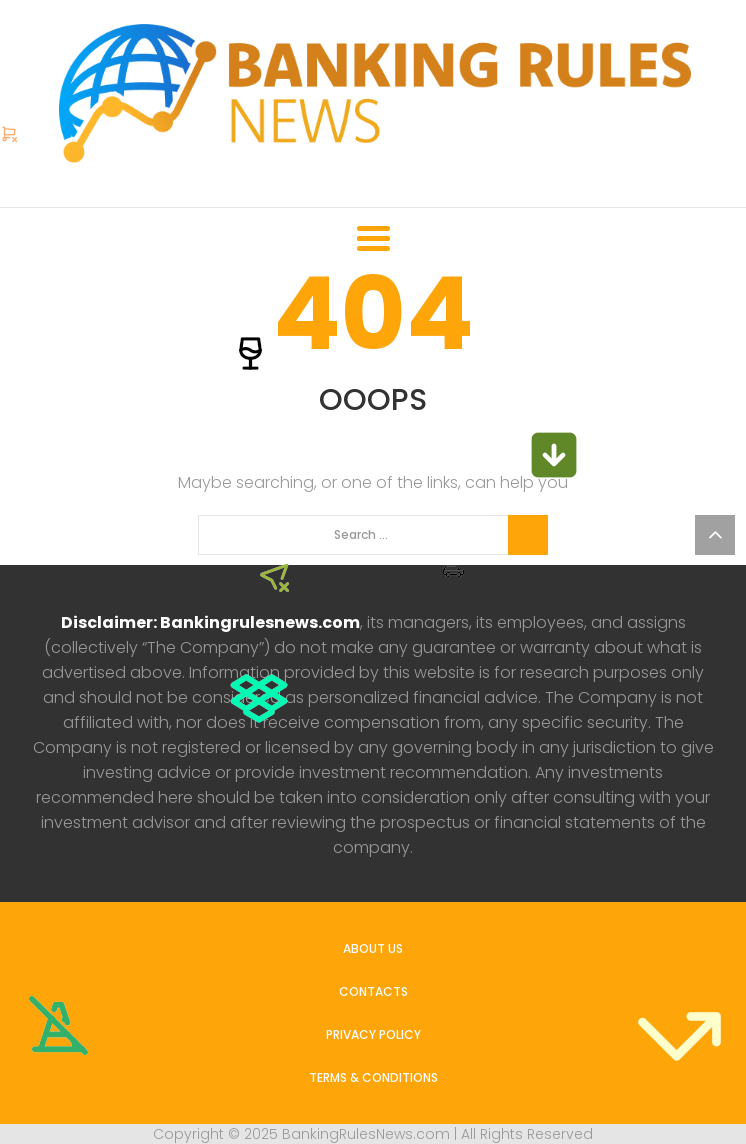 The width and height of the screenshot is (746, 1144). I want to click on select car or vehicle mode, so click(453, 570).